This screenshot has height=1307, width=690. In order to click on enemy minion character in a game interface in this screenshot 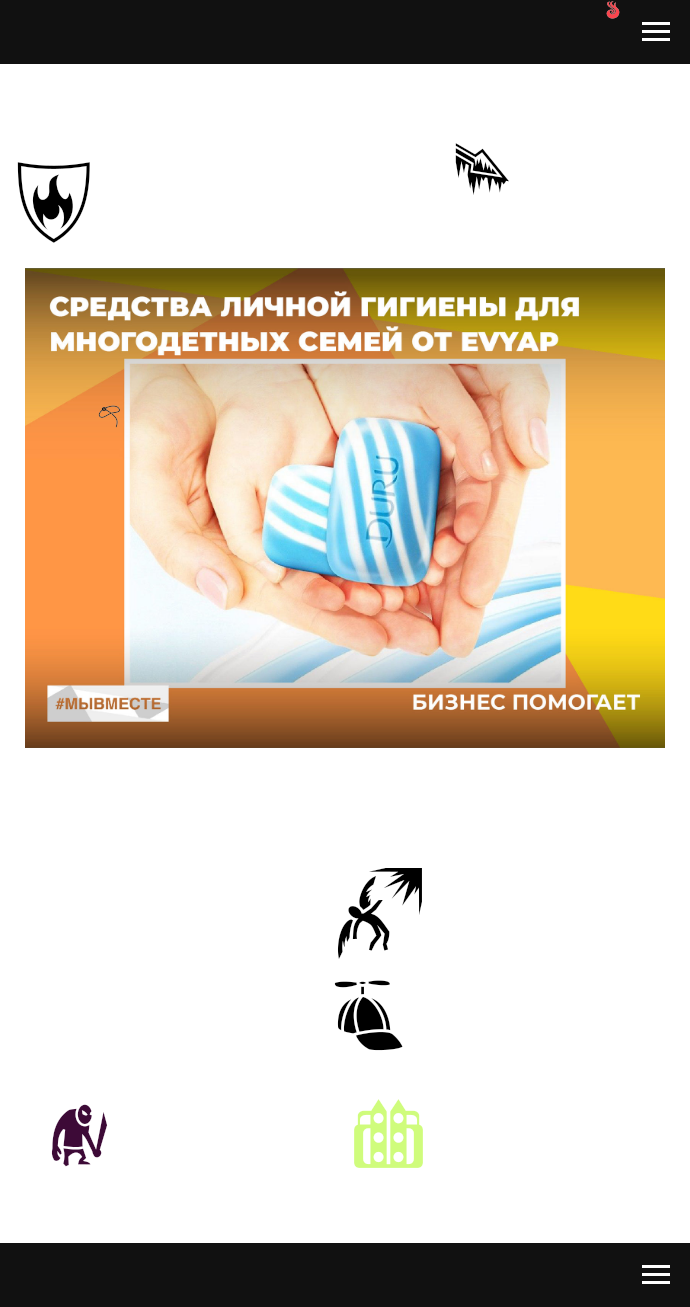, I will do `click(79, 1135)`.